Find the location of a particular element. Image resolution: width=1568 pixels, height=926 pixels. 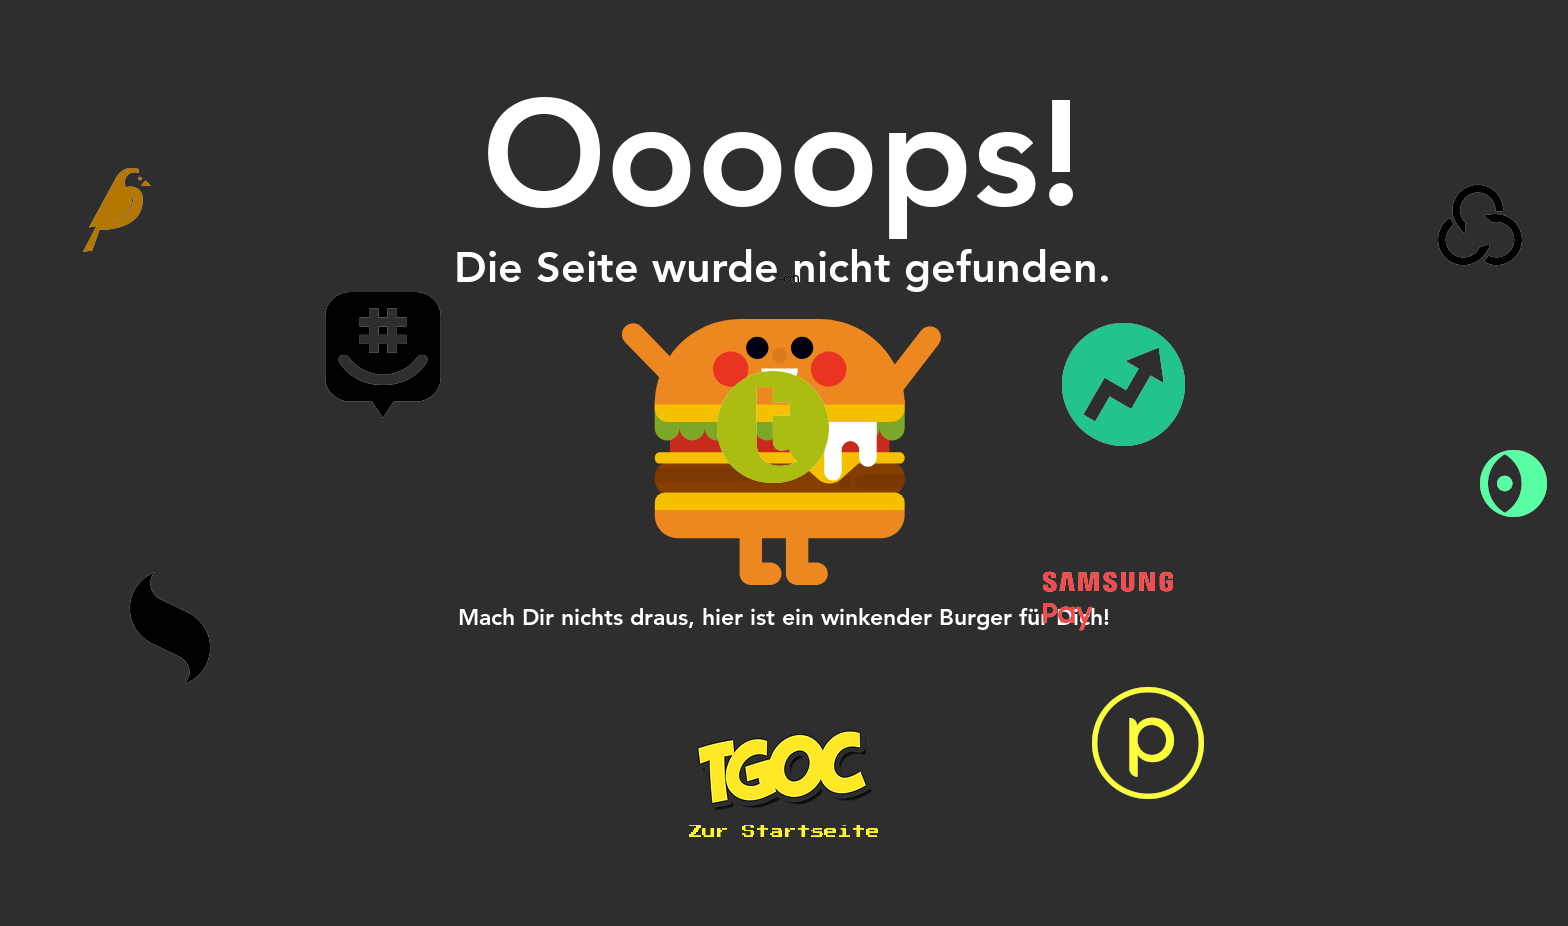

oh dear website monitoring service logo is located at coordinates (788, 277).